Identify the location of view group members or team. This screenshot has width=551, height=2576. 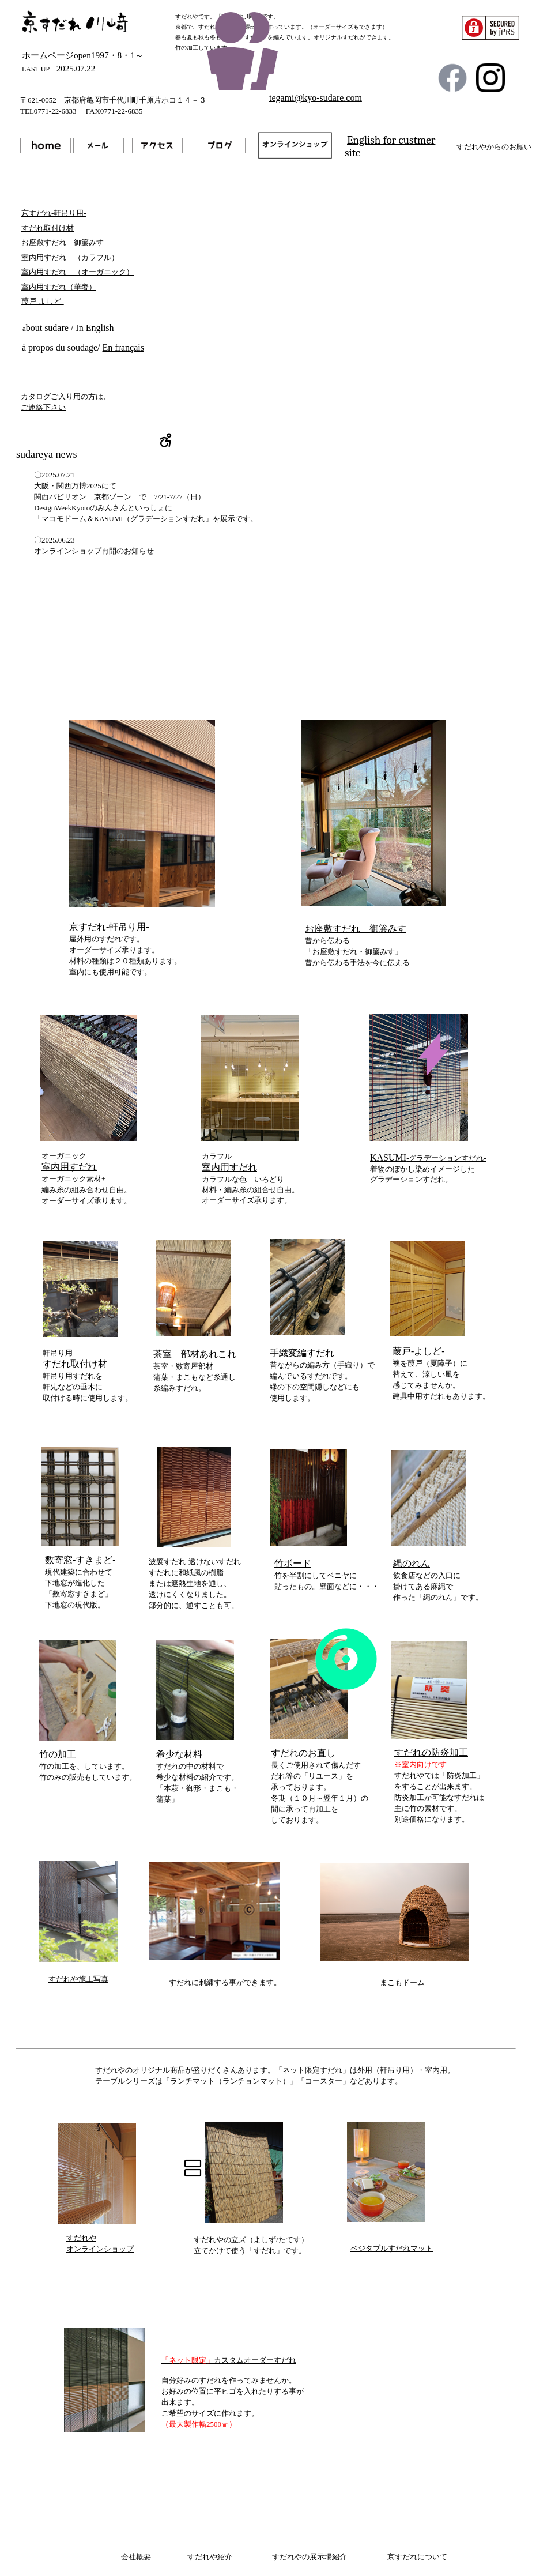
(242, 51).